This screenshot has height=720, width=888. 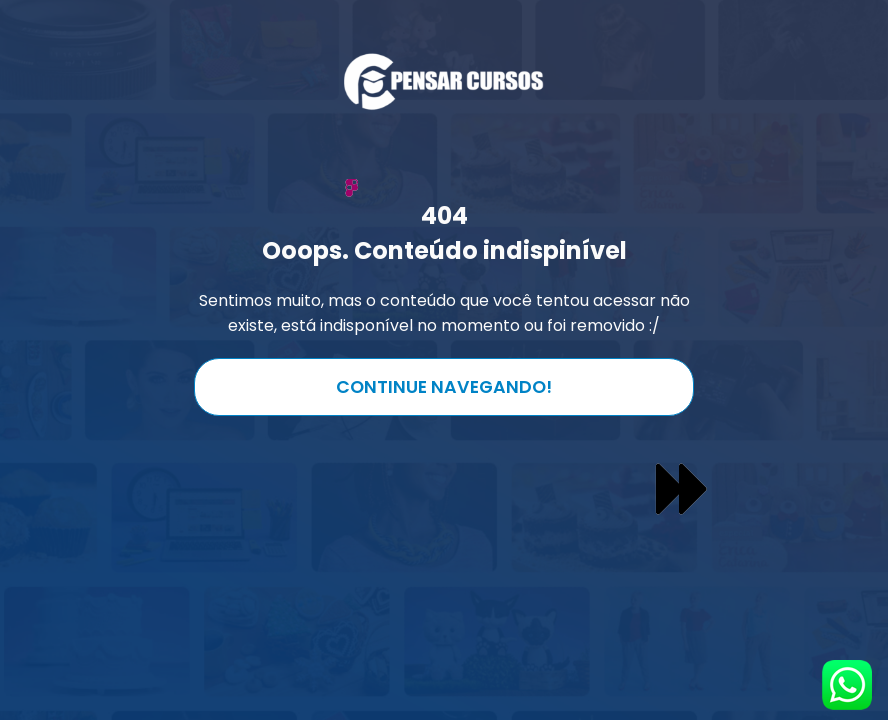 What do you see at coordinates (351, 187) in the screenshot?
I see `open figma design file` at bounding box center [351, 187].